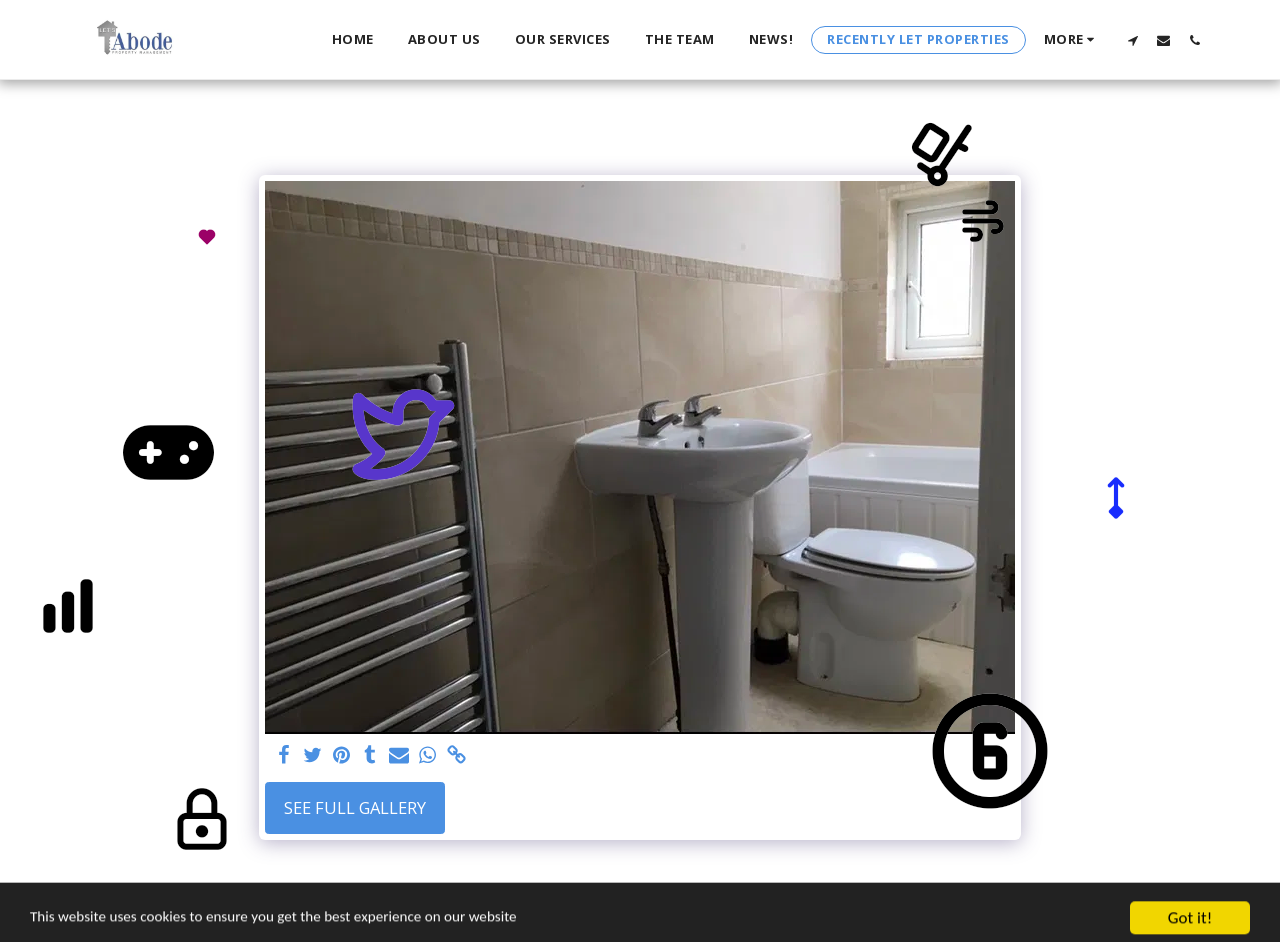 Image resolution: width=1280 pixels, height=942 pixels. Describe the element at coordinates (202, 819) in the screenshot. I see `lock or secure this item` at that location.